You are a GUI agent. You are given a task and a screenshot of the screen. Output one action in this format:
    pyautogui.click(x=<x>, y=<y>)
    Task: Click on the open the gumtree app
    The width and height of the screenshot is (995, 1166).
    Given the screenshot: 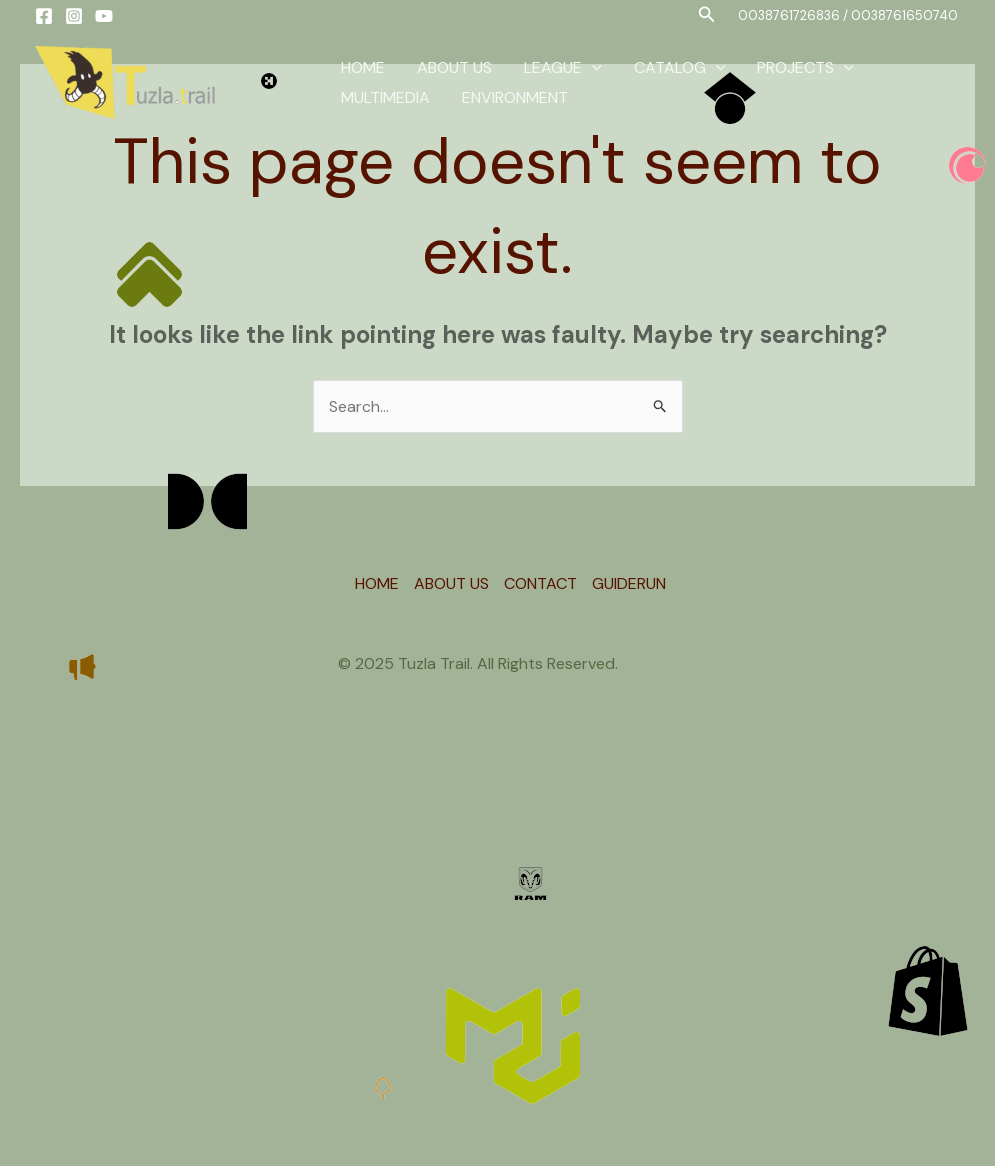 What is the action you would take?
    pyautogui.click(x=383, y=1088)
    